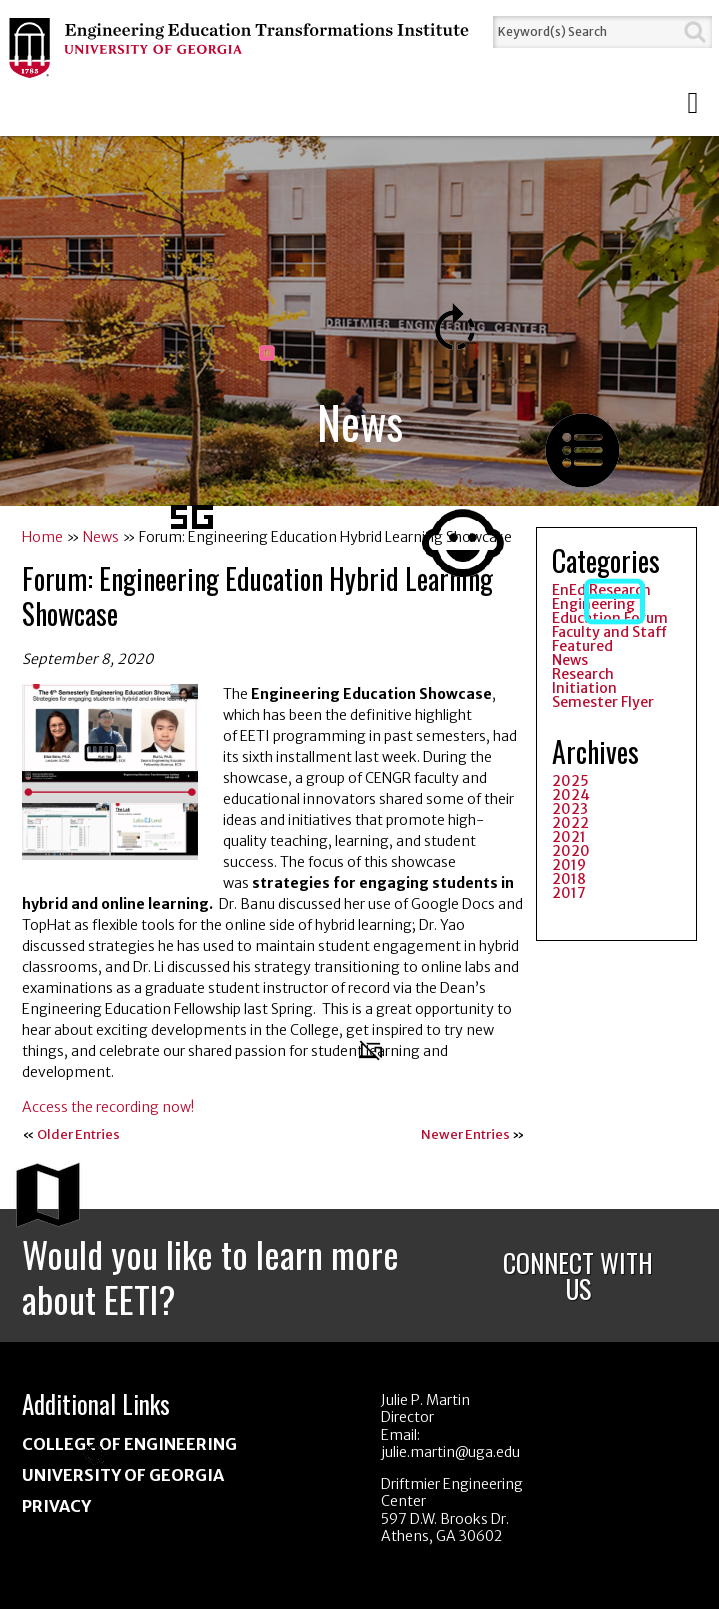  I want to click on manage payment methods, so click(614, 601).